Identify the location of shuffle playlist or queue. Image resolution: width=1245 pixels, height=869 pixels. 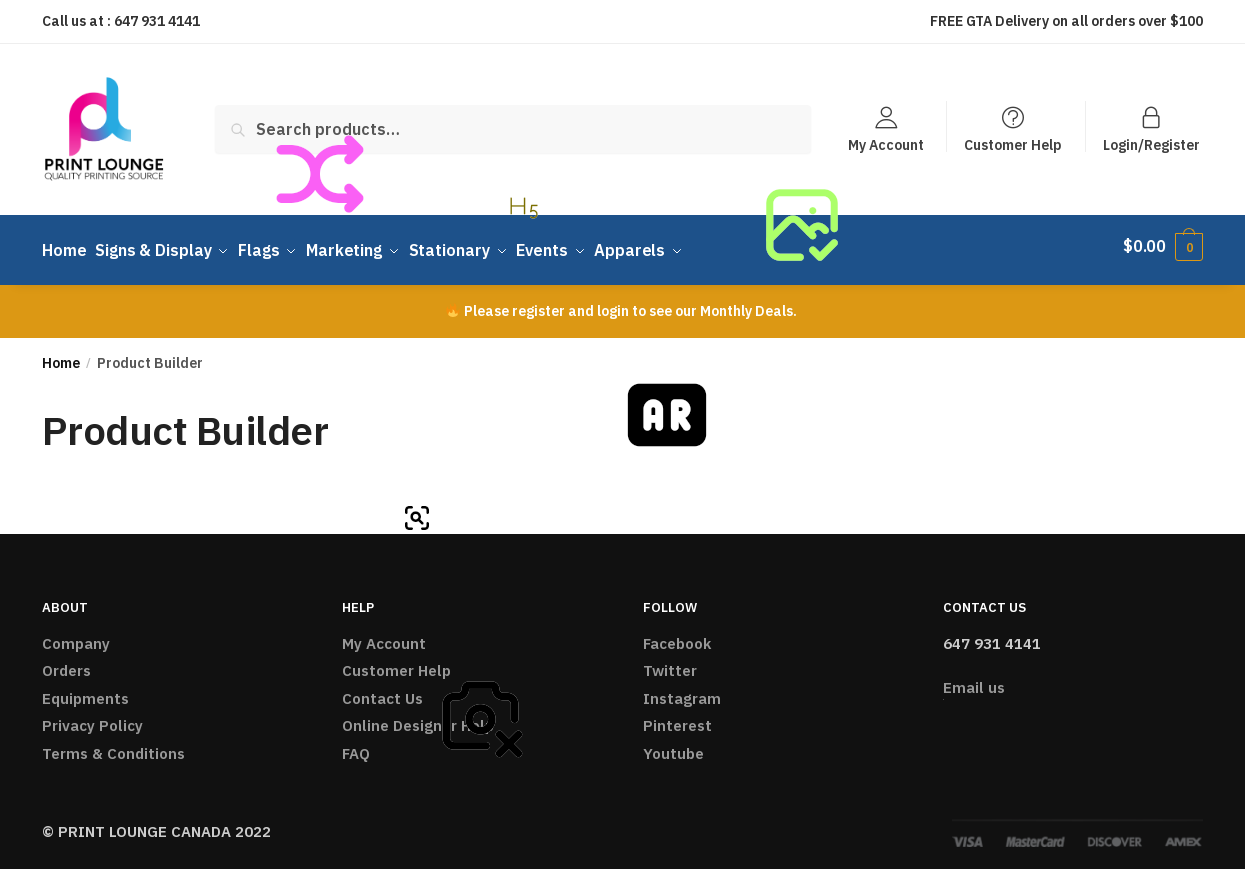
(320, 174).